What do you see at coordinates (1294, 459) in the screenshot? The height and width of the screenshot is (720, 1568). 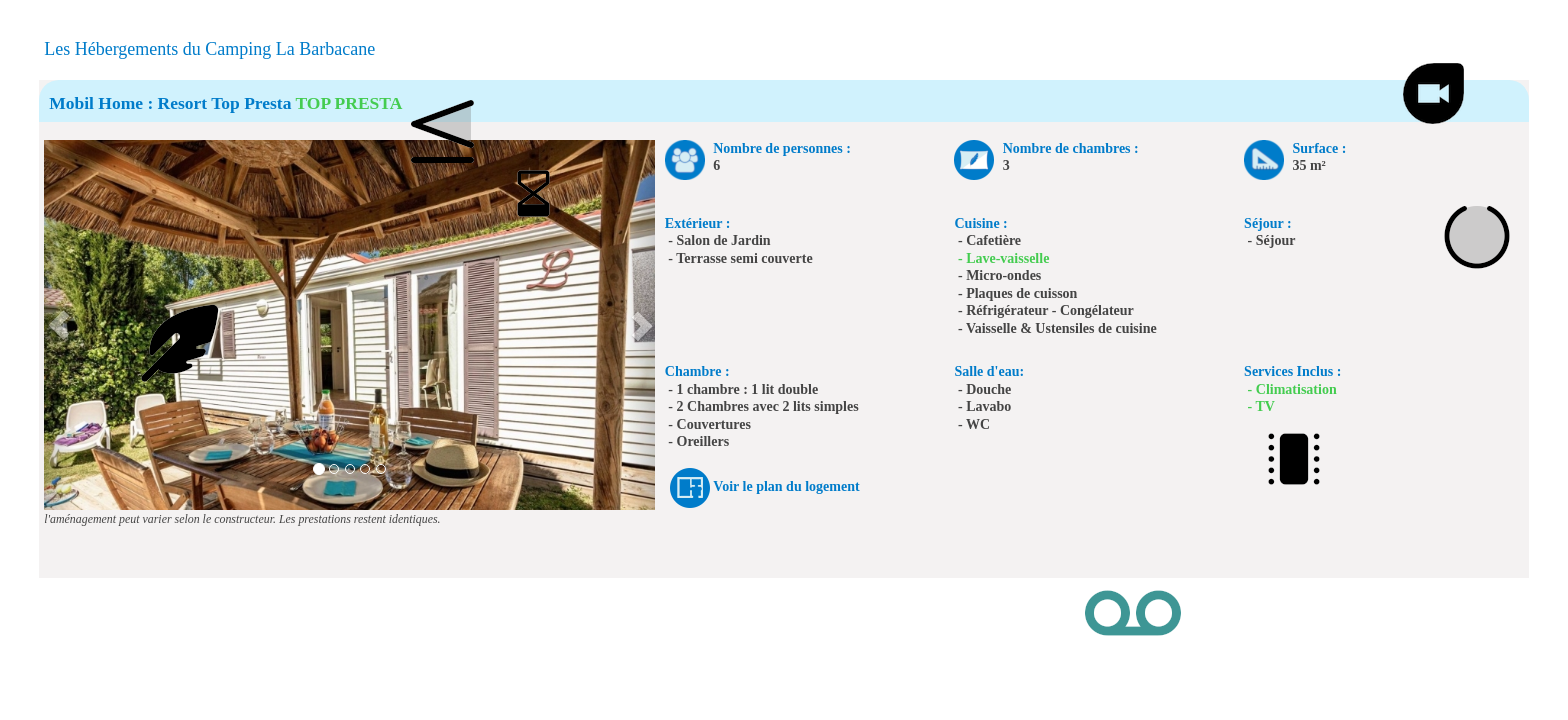 I see `view container or package contents` at bounding box center [1294, 459].